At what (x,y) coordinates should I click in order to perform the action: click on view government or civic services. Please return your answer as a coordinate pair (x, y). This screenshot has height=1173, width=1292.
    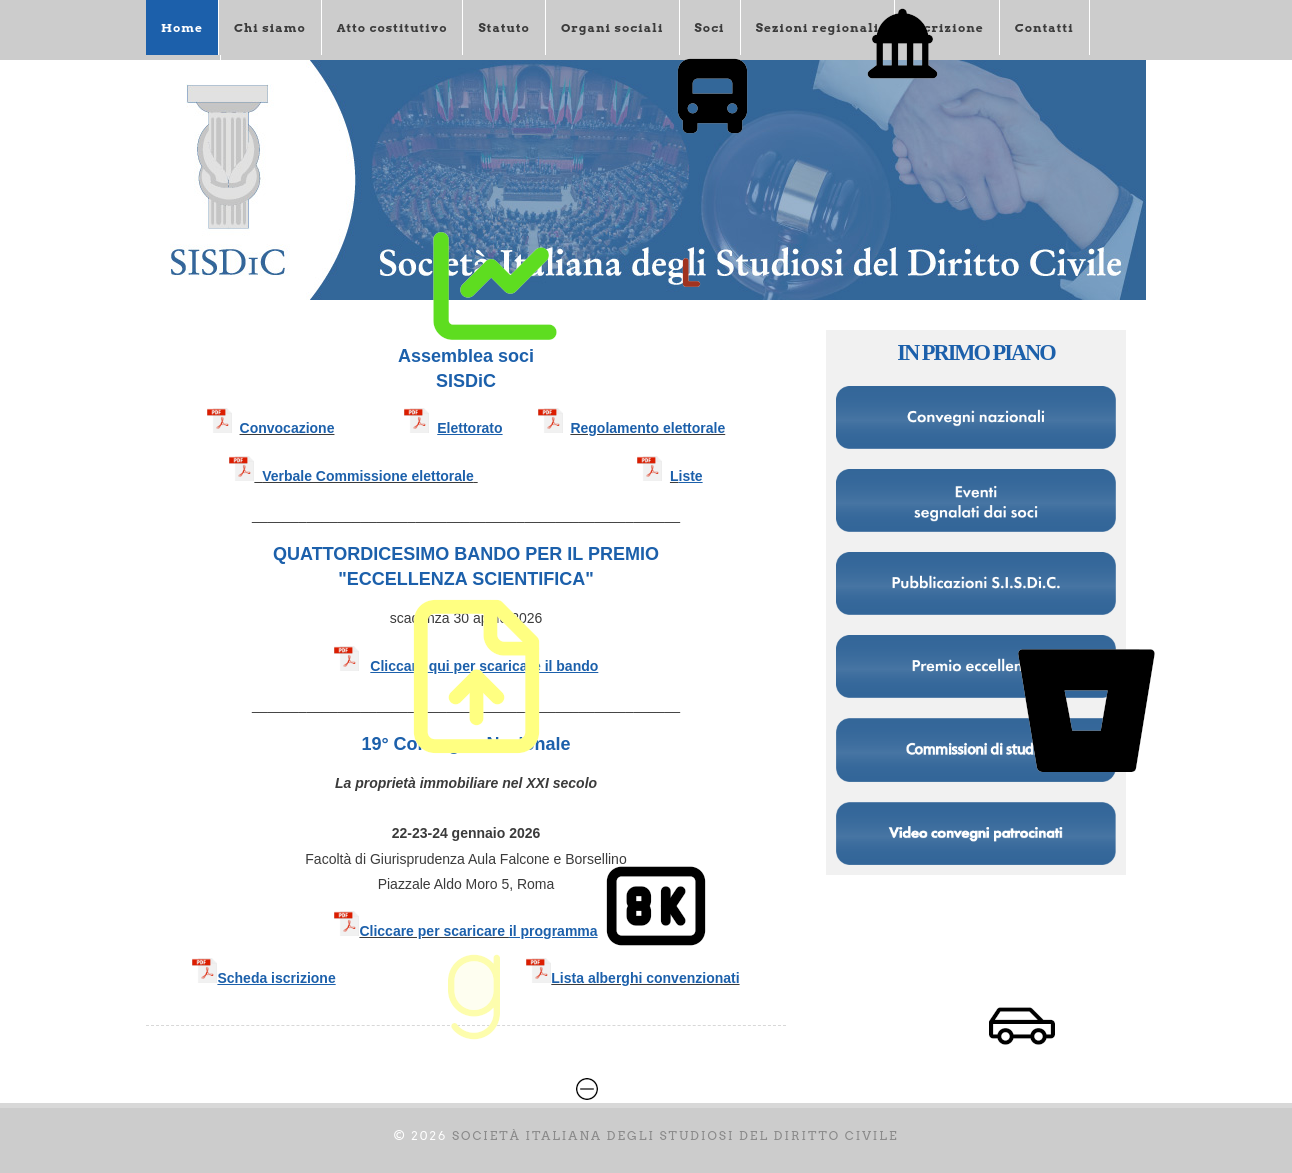
    Looking at the image, I should click on (902, 43).